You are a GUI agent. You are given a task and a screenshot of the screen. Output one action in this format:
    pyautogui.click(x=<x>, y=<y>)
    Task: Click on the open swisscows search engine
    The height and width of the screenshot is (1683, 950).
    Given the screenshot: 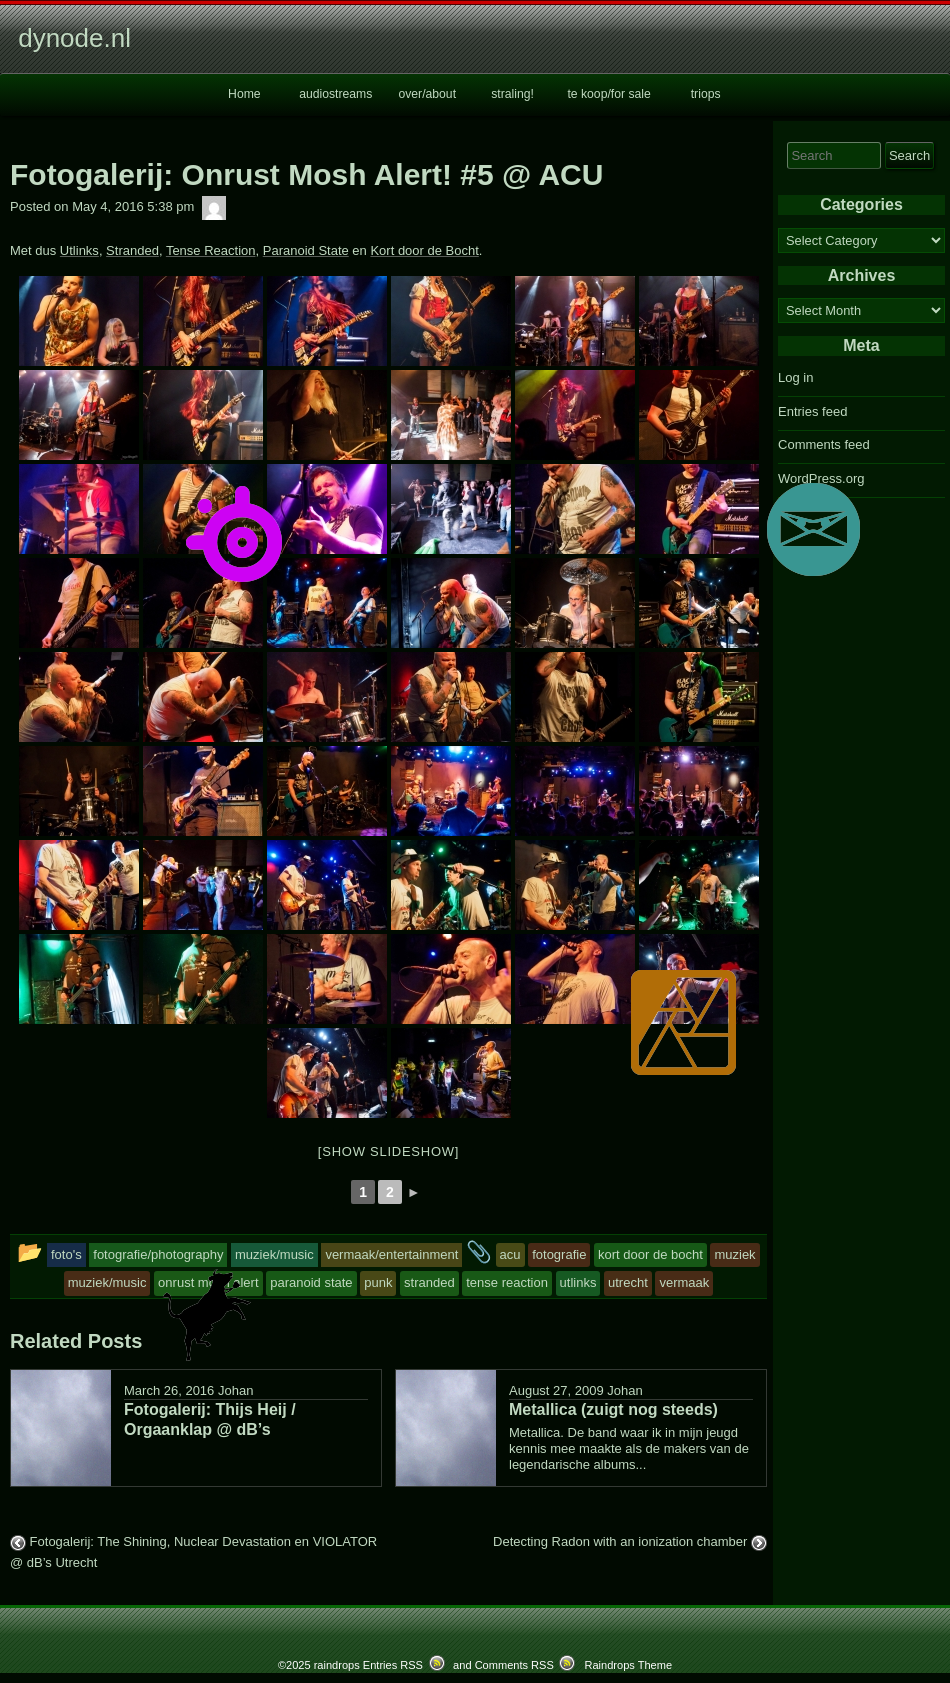 What is the action you would take?
    pyautogui.click(x=207, y=1315)
    